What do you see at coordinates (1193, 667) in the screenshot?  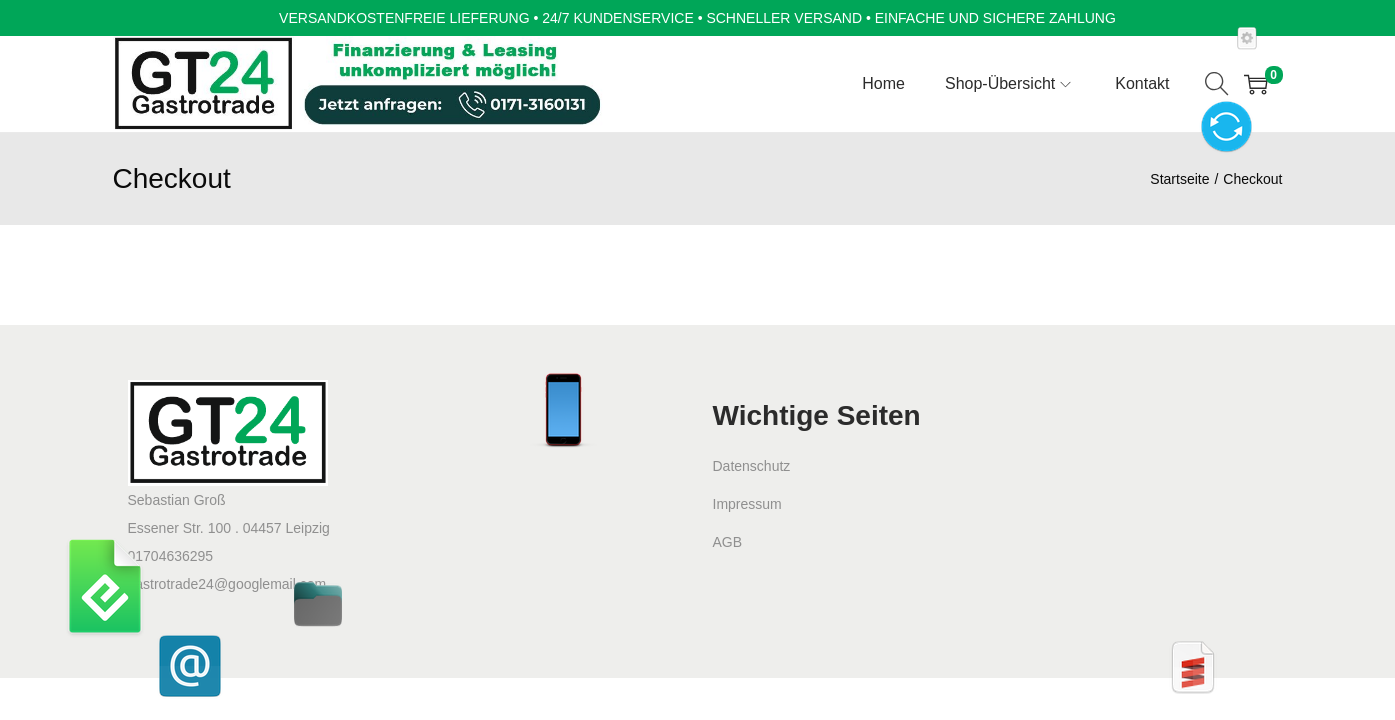 I see `a scala programming language source file` at bounding box center [1193, 667].